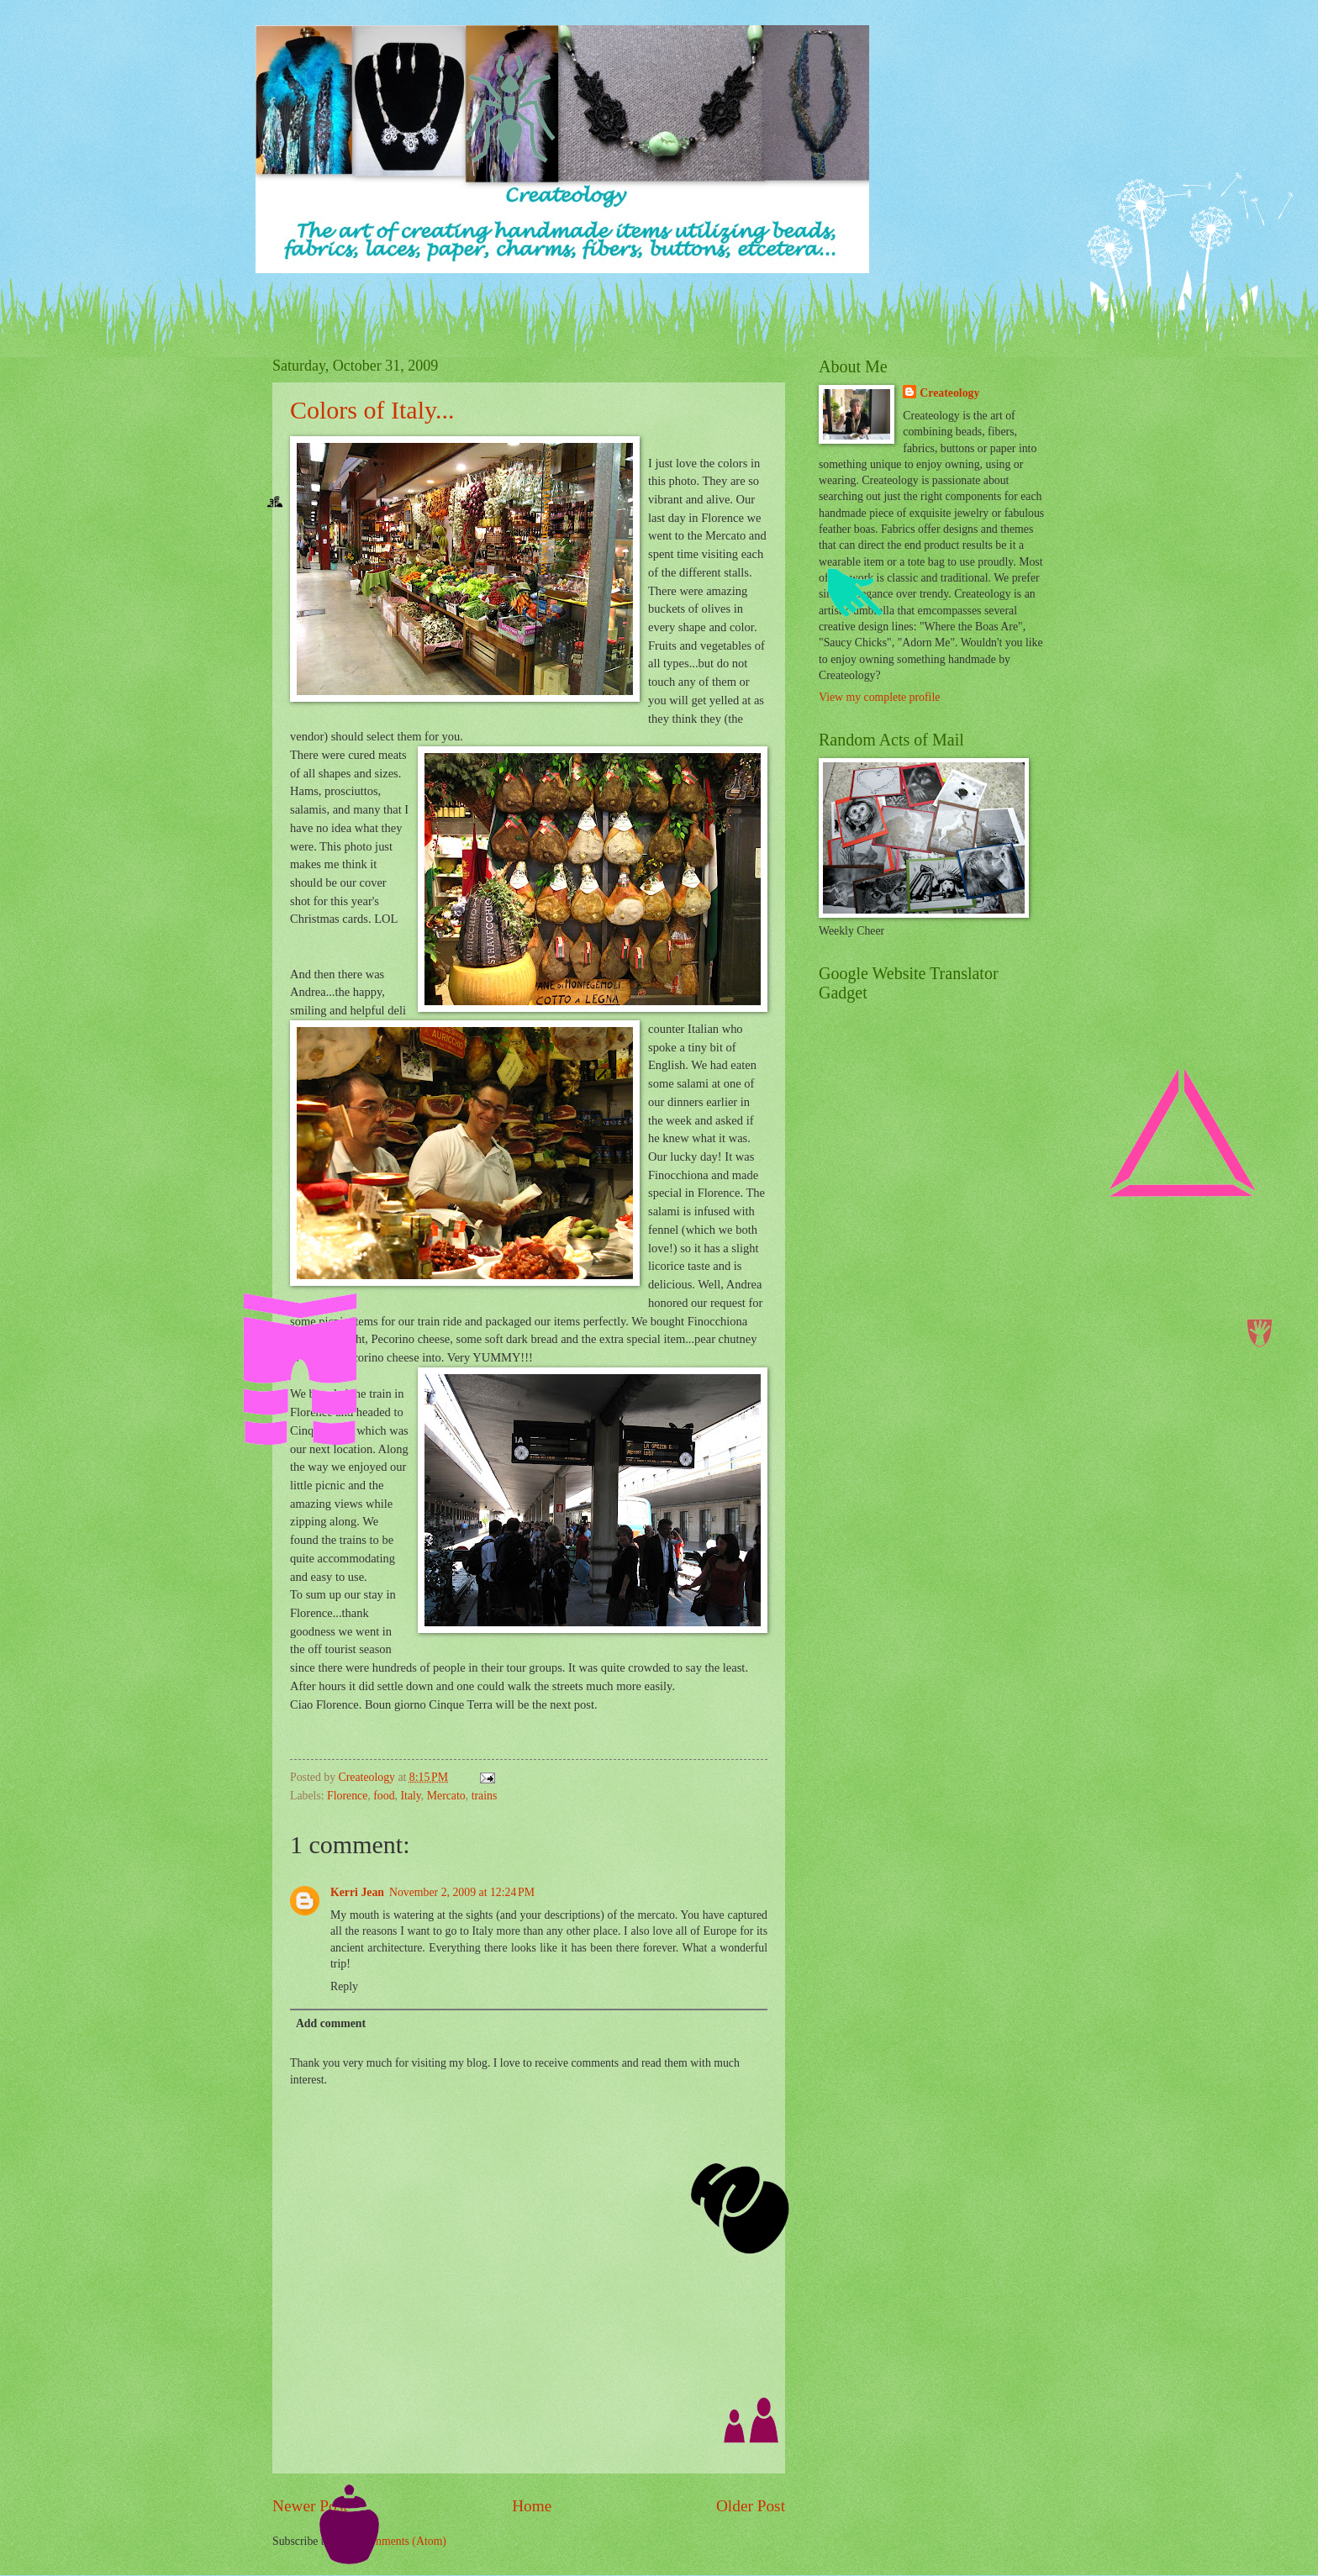 The height and width of the screenshot is (2576, 1318). Describe the element at coordinates (855, 596) in the screenshot. I see `tap to select or indicate an item` at that location.